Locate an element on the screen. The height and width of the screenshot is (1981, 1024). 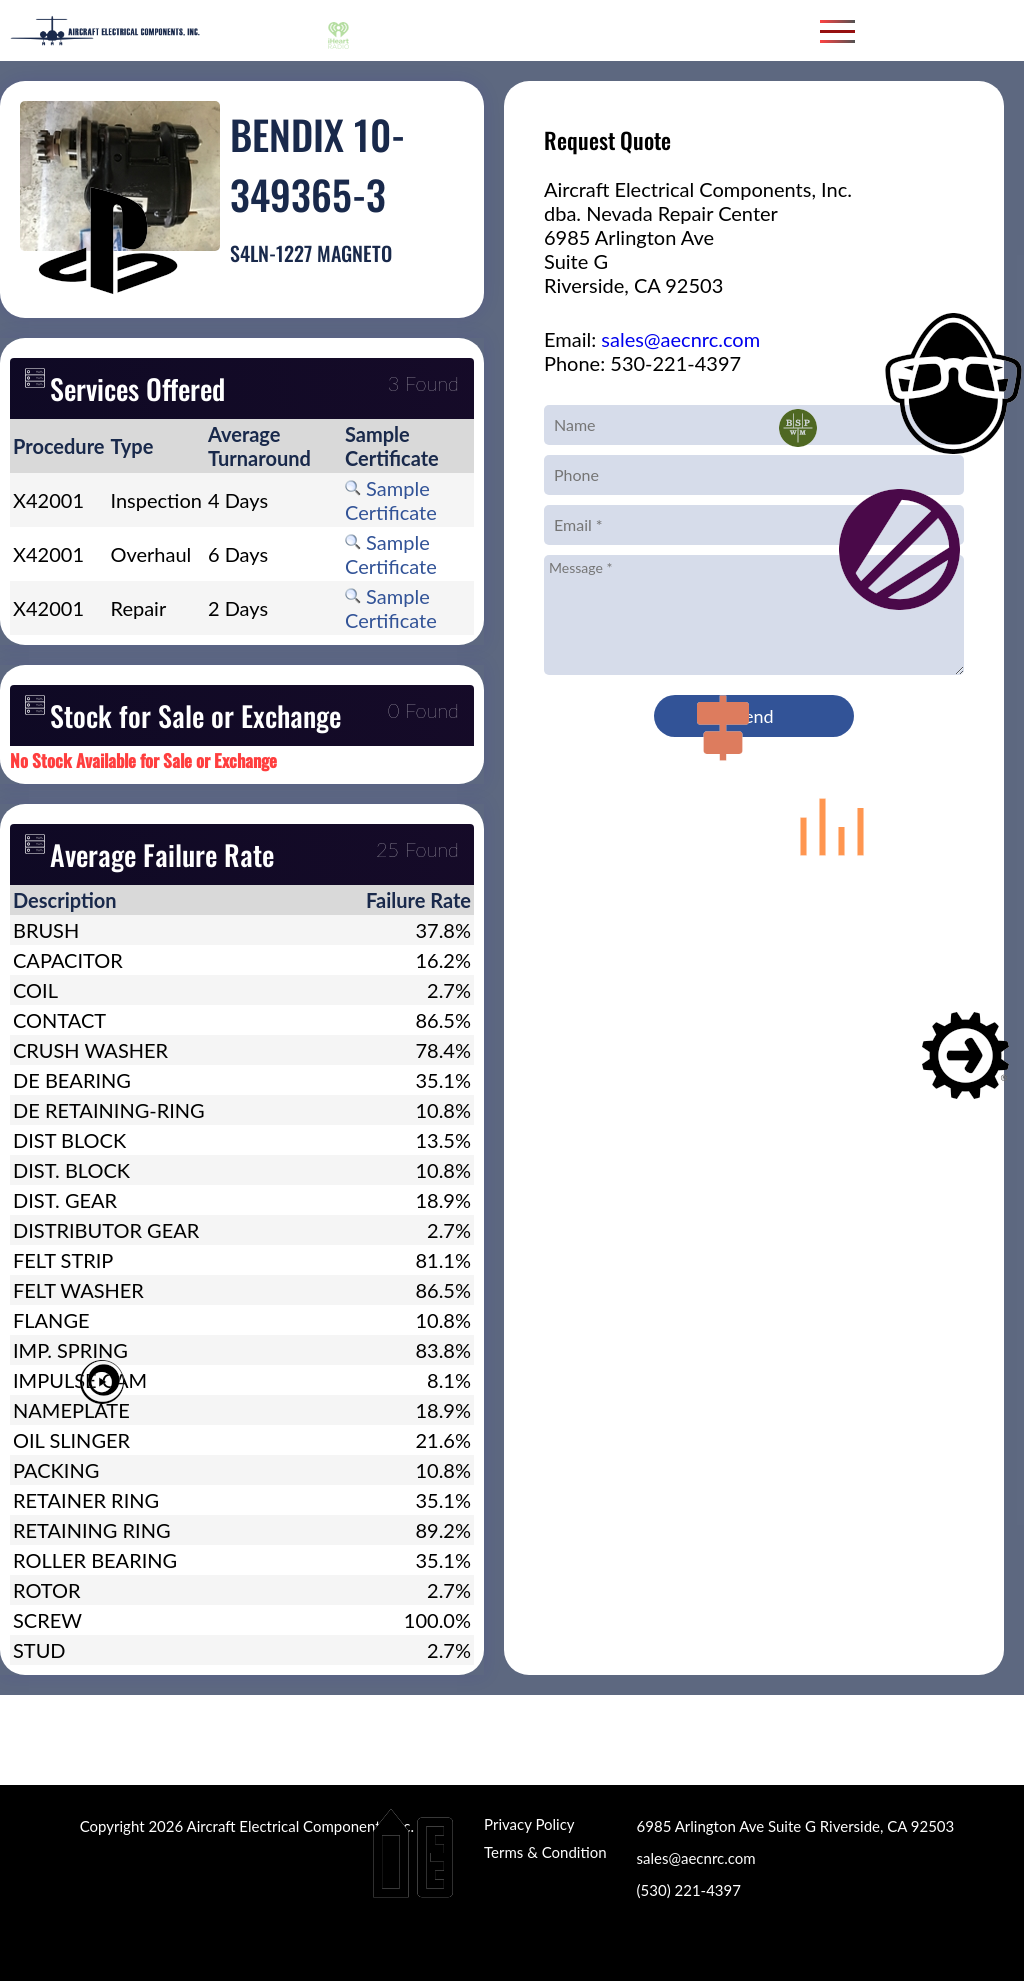
open PlayStation app or services is located at coordinates (109, 237).